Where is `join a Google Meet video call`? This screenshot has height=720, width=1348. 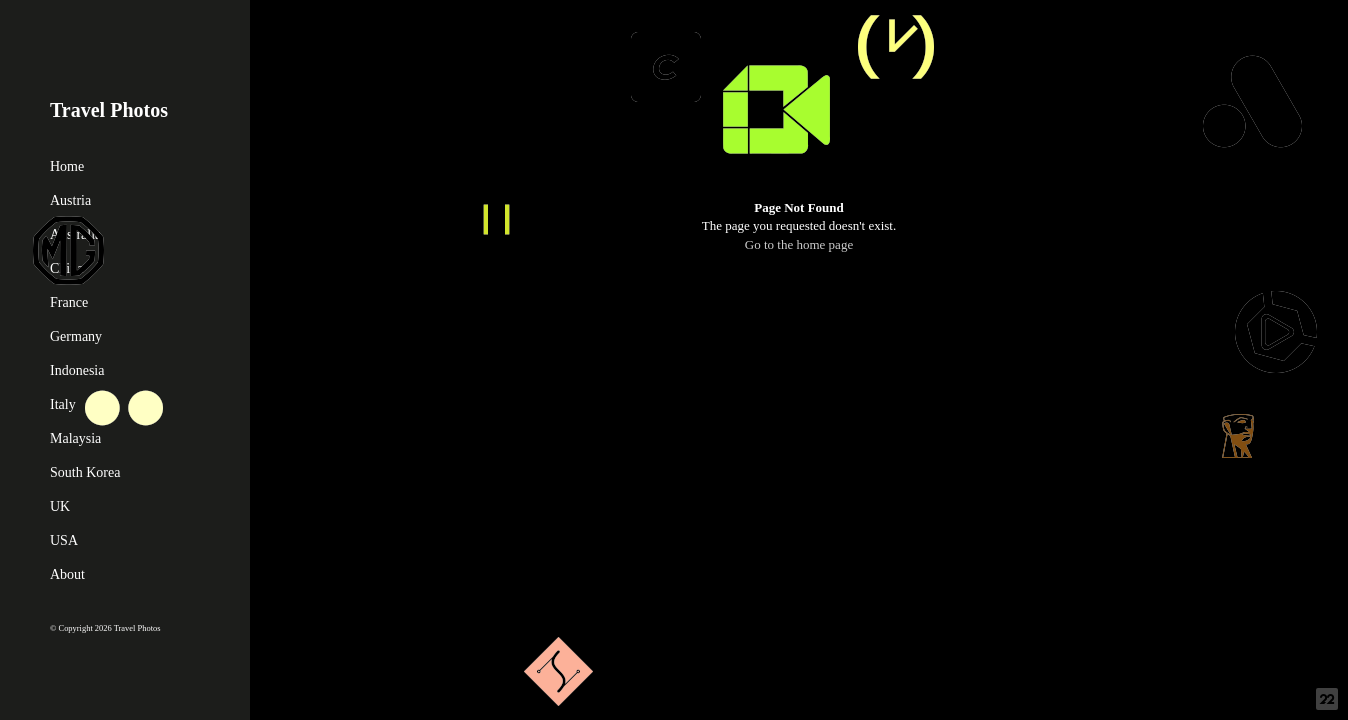
join a Google Meet video call is located at coordinates (776, 109).